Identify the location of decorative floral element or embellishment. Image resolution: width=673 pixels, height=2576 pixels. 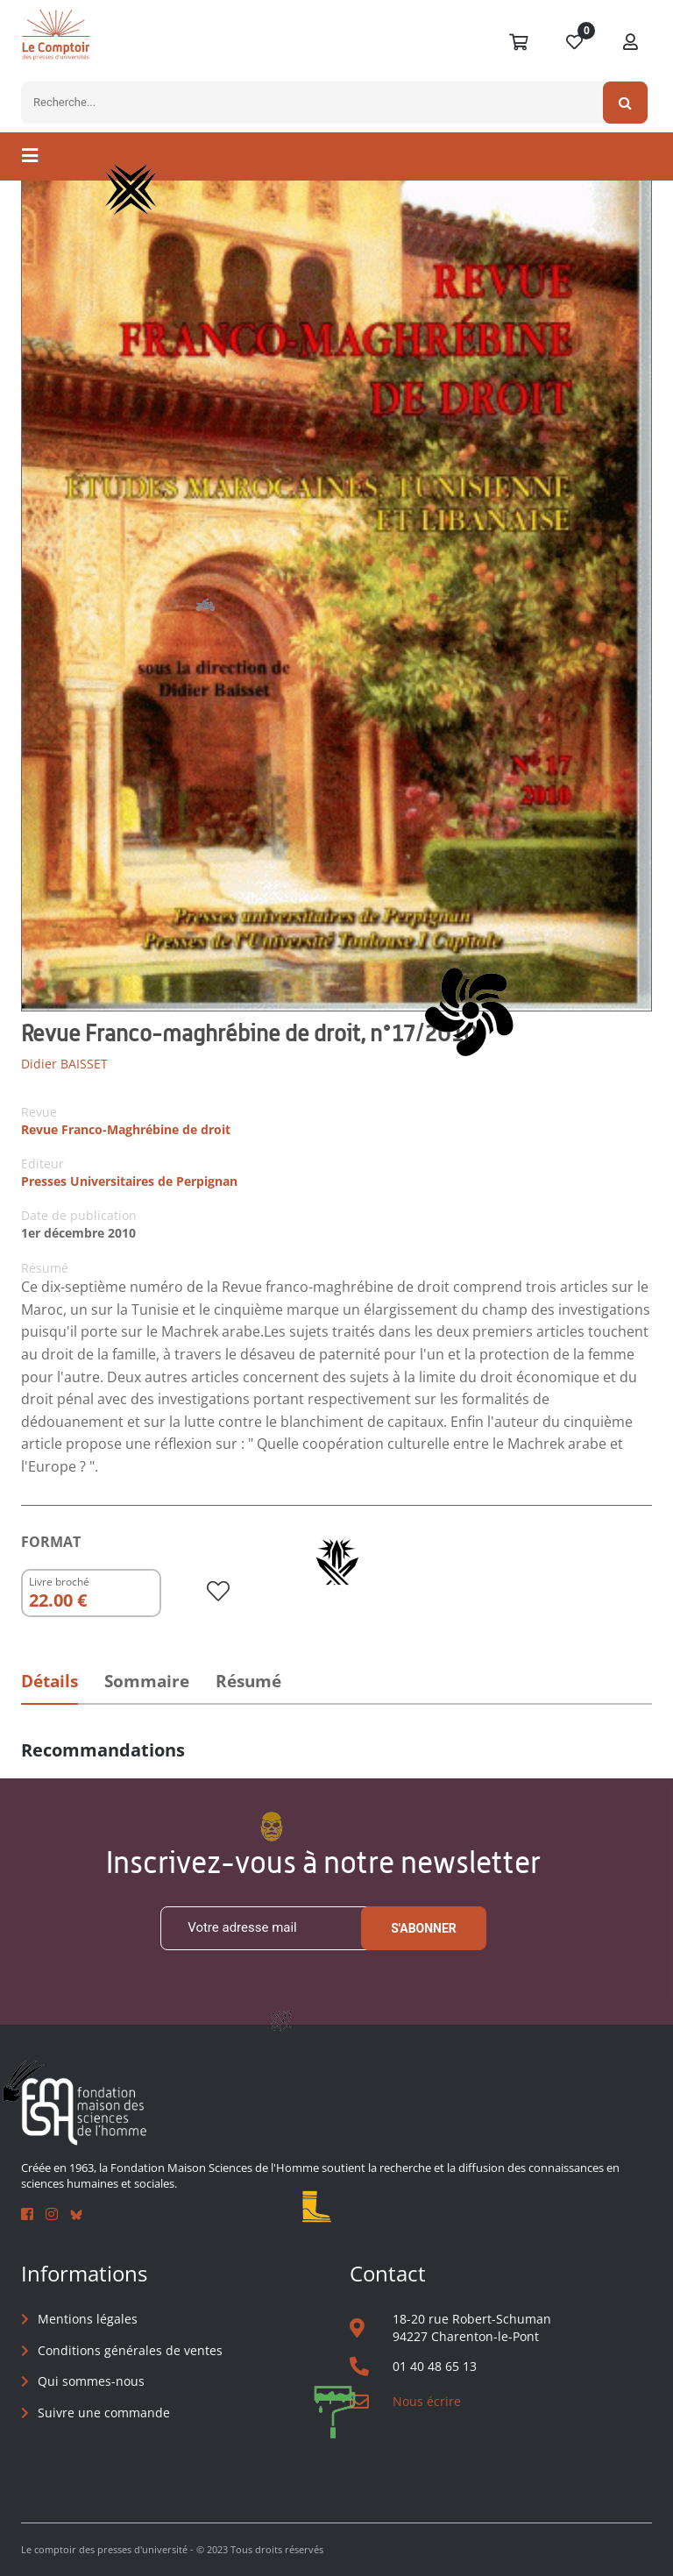
(469, 1011).